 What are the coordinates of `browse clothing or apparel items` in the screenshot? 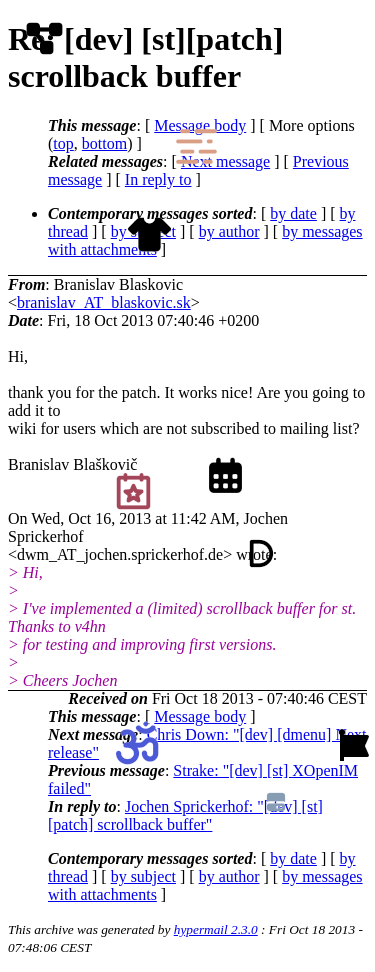 It's located at (149, 233).